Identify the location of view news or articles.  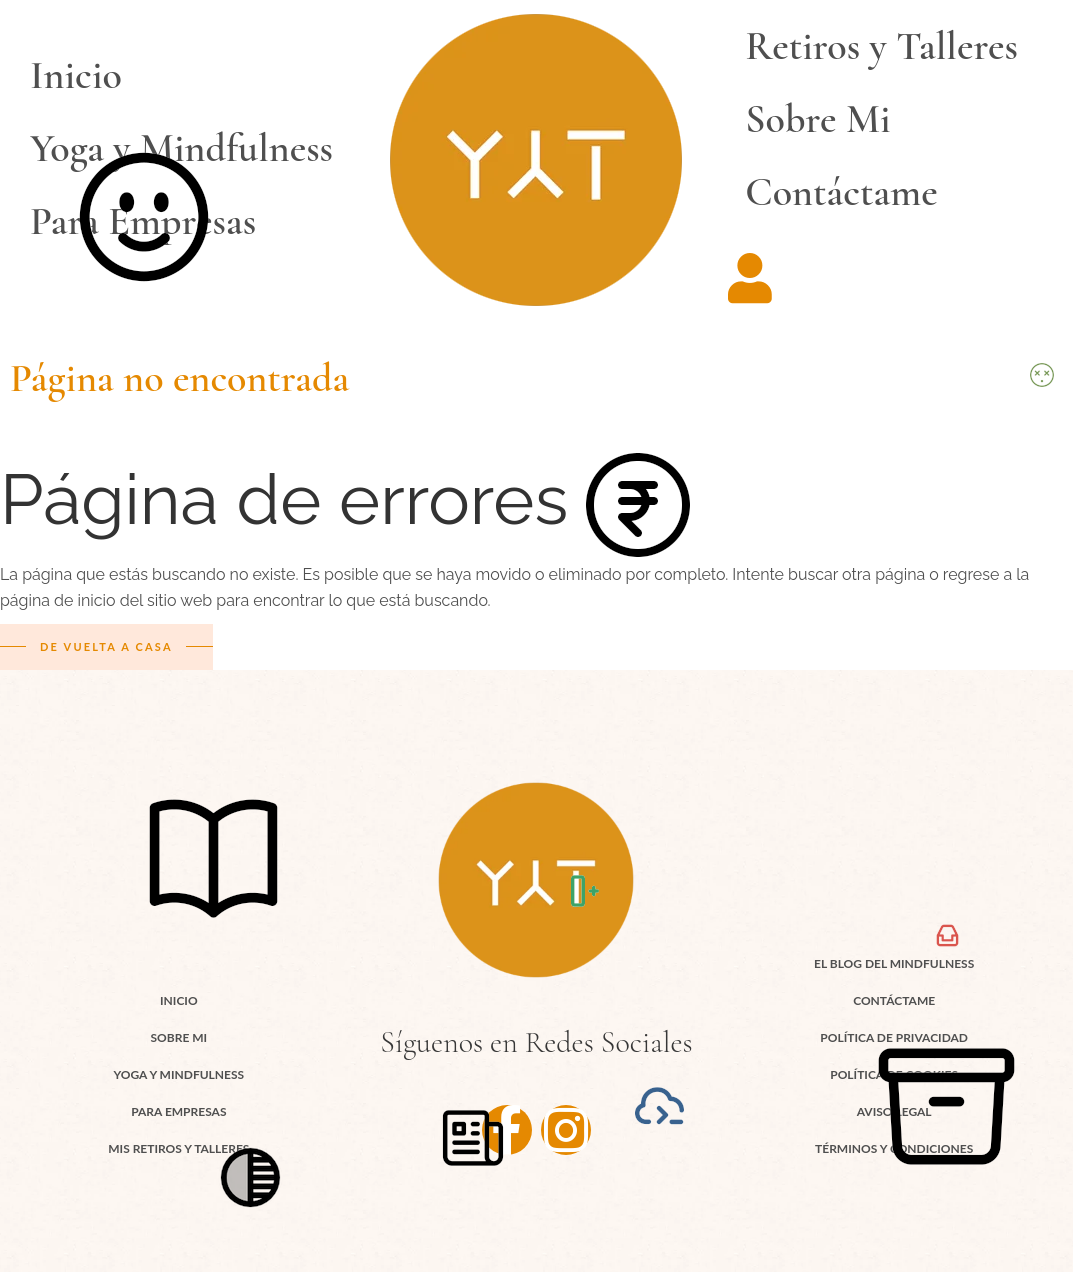
(473, 1138).